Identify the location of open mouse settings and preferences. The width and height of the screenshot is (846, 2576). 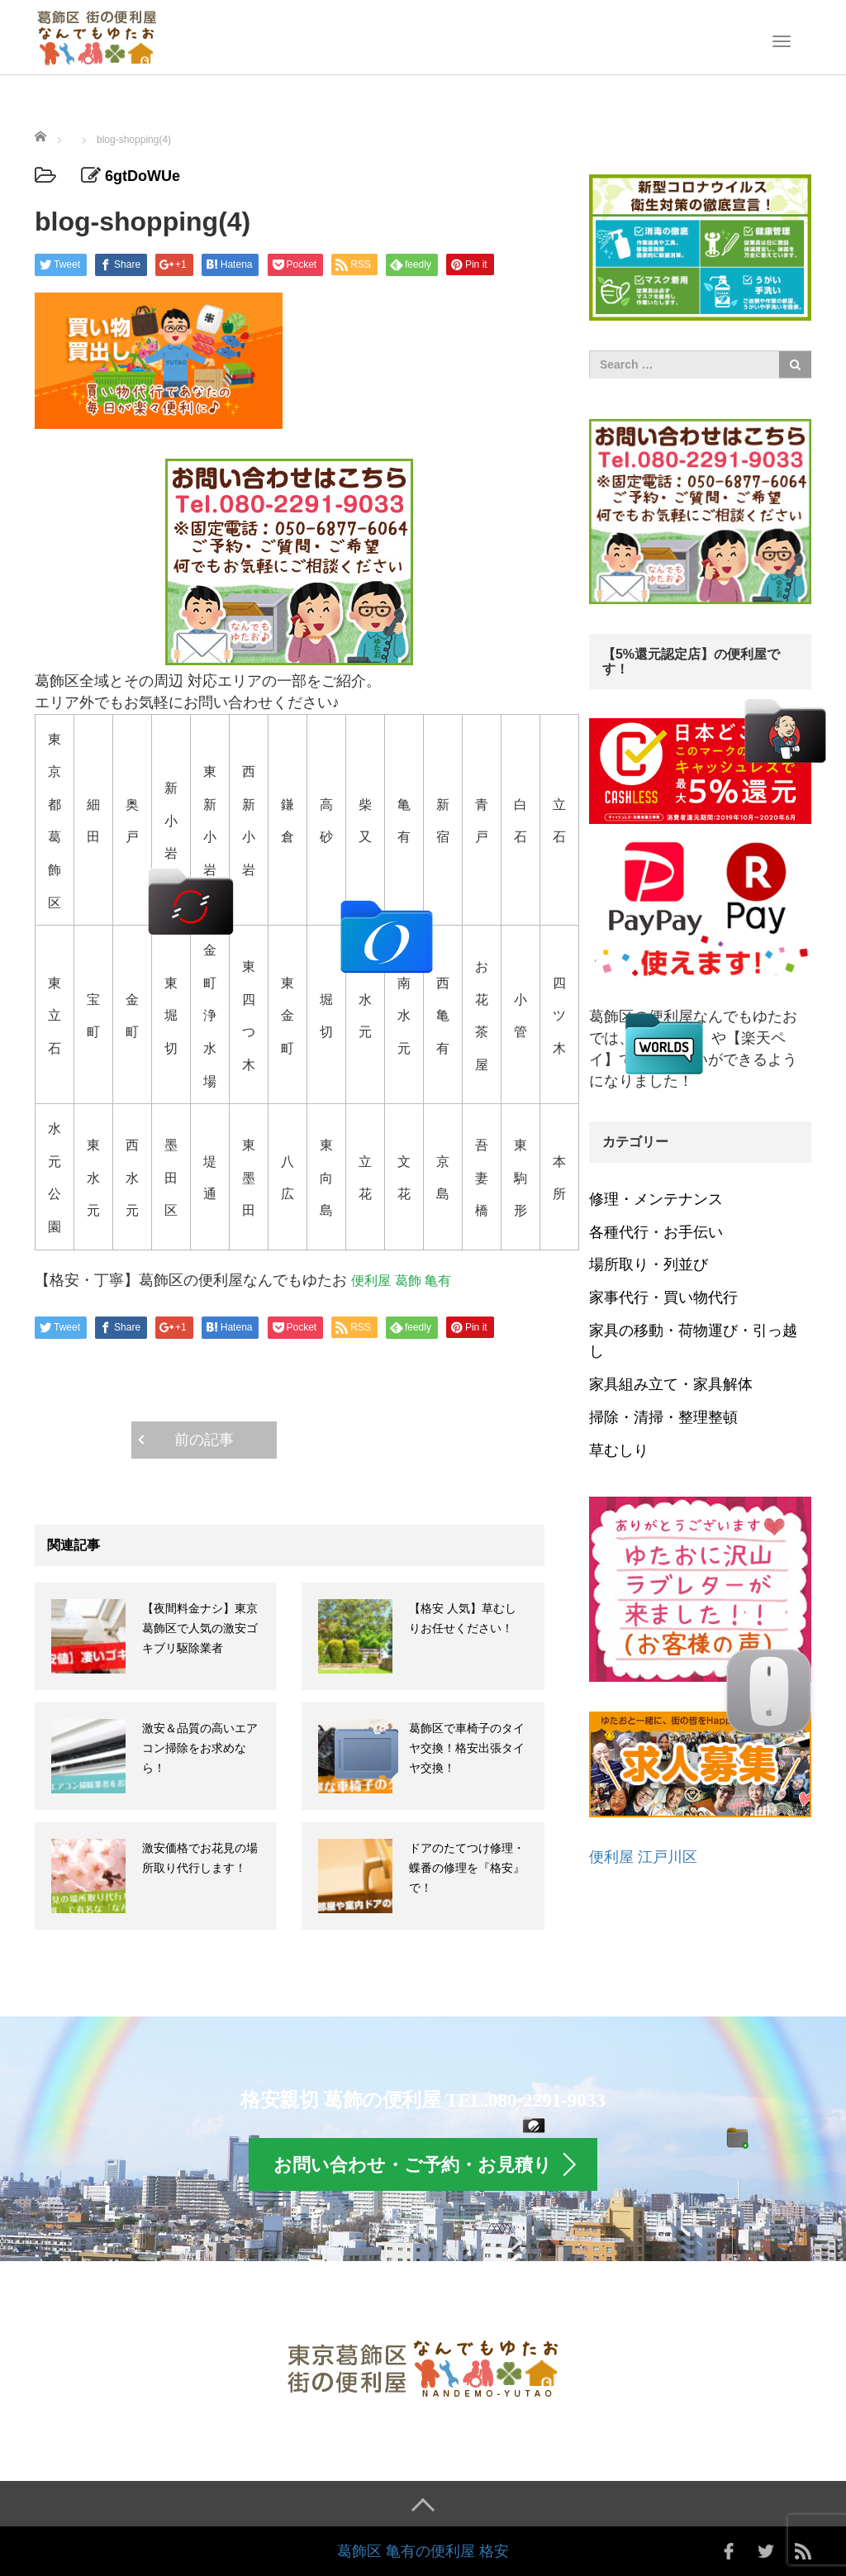
(768, 1693).